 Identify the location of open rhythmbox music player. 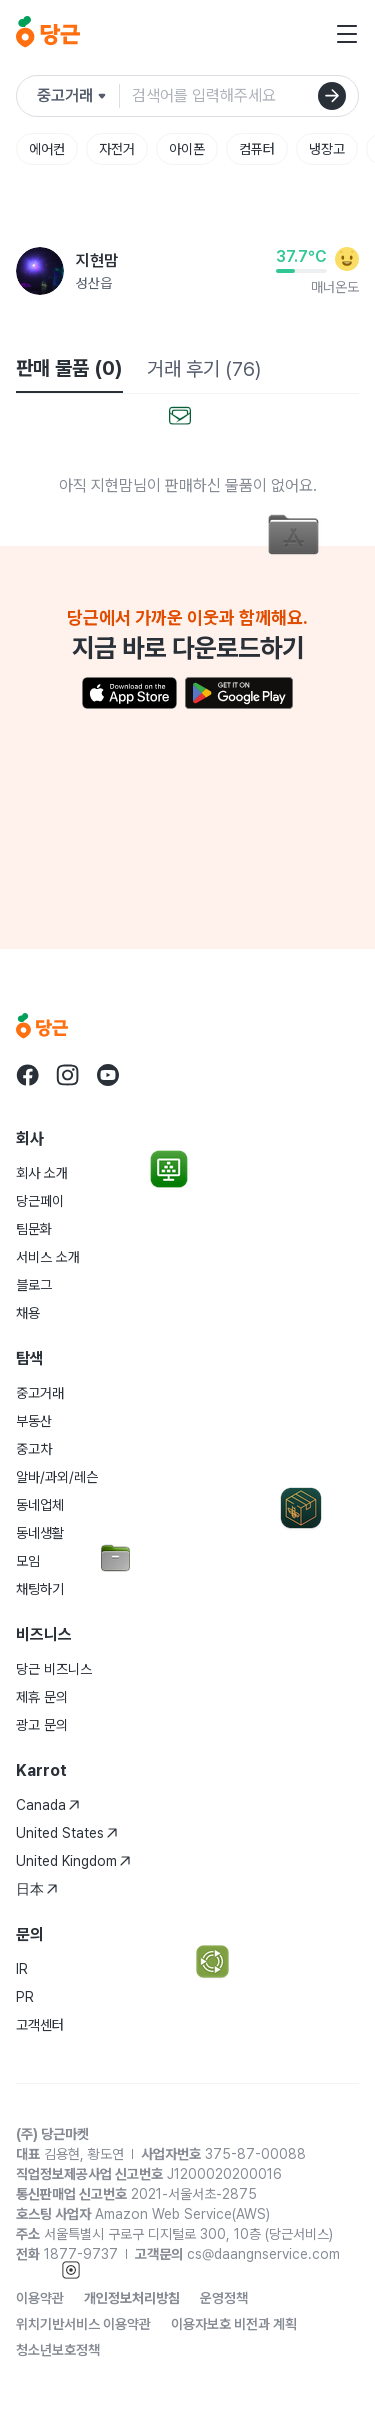
(71, 2270).